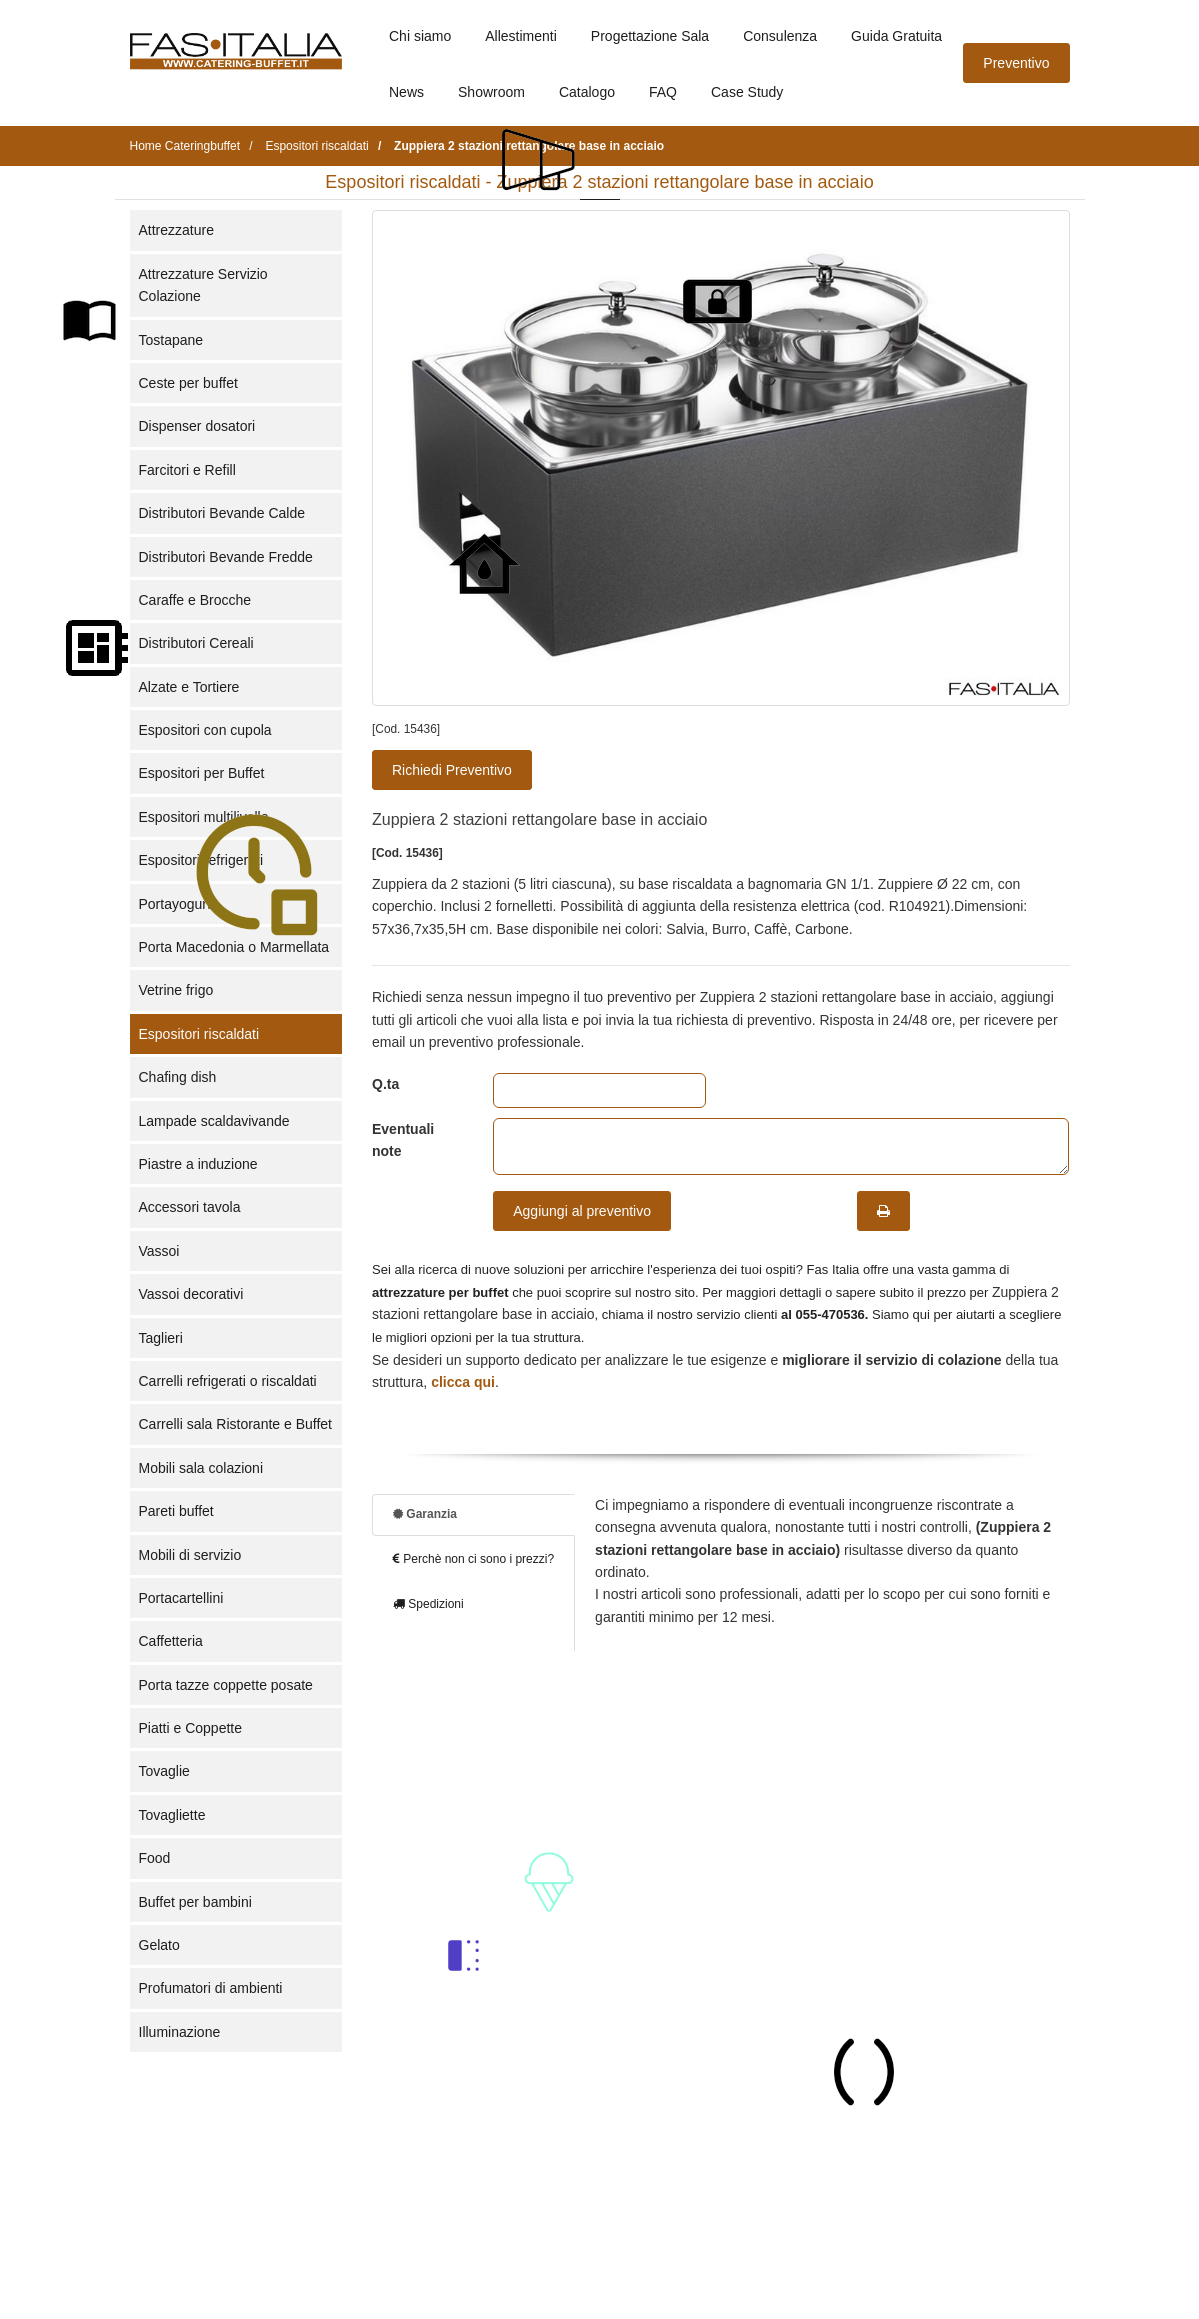  I want to click on import contacts from address book, so click(89, 318).